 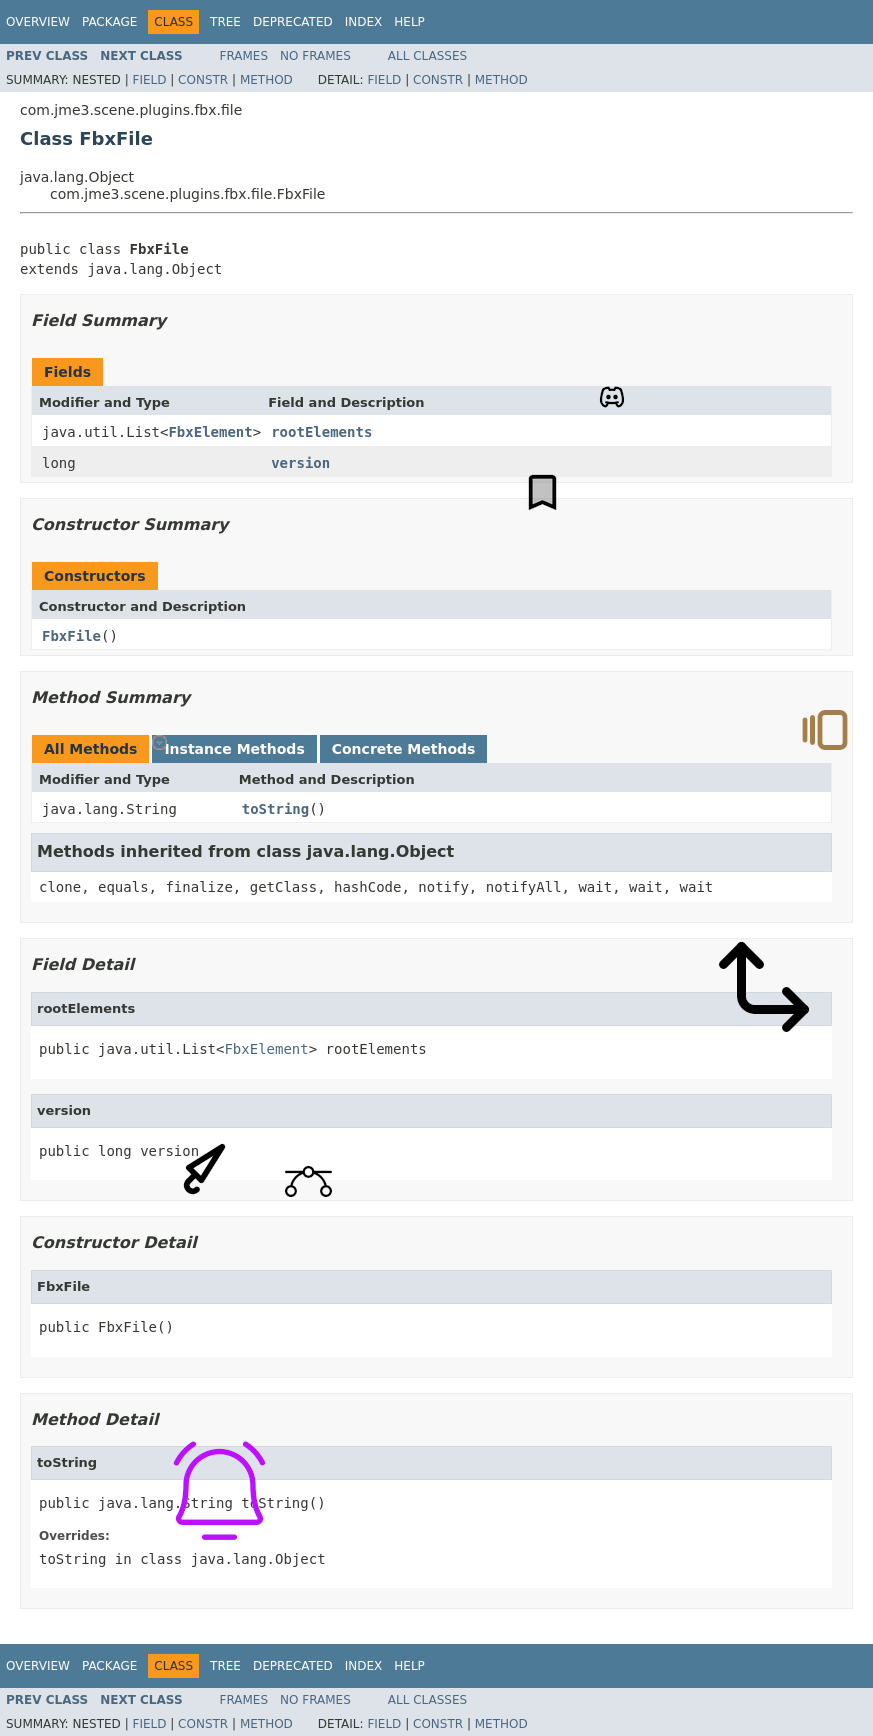 I want to click on expand dropdown menu or content, so click(x=159, y=742).